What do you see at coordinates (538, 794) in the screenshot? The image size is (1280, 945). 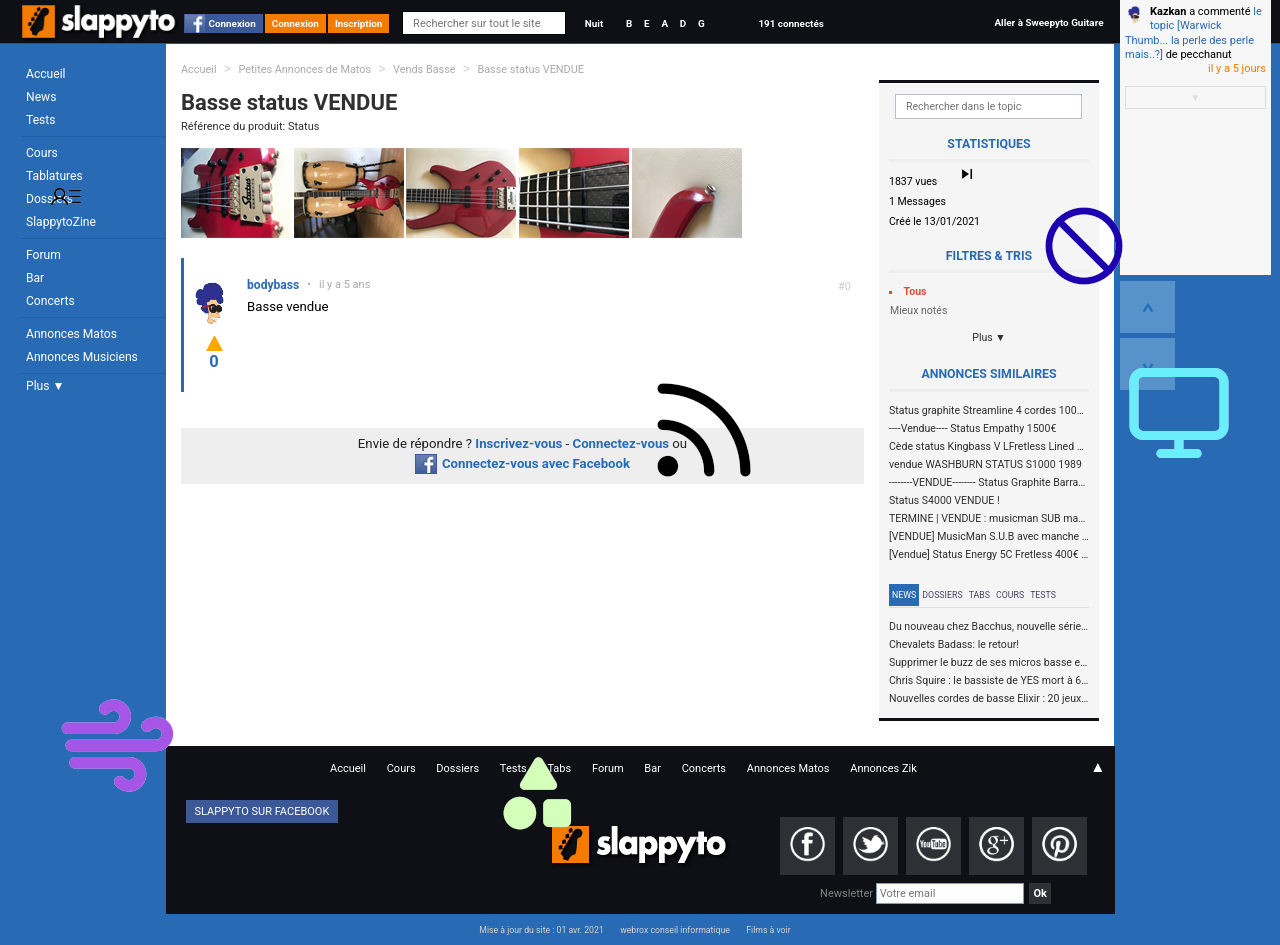 I see `access shape tools or drawing options` at bounding box center [538, 794].